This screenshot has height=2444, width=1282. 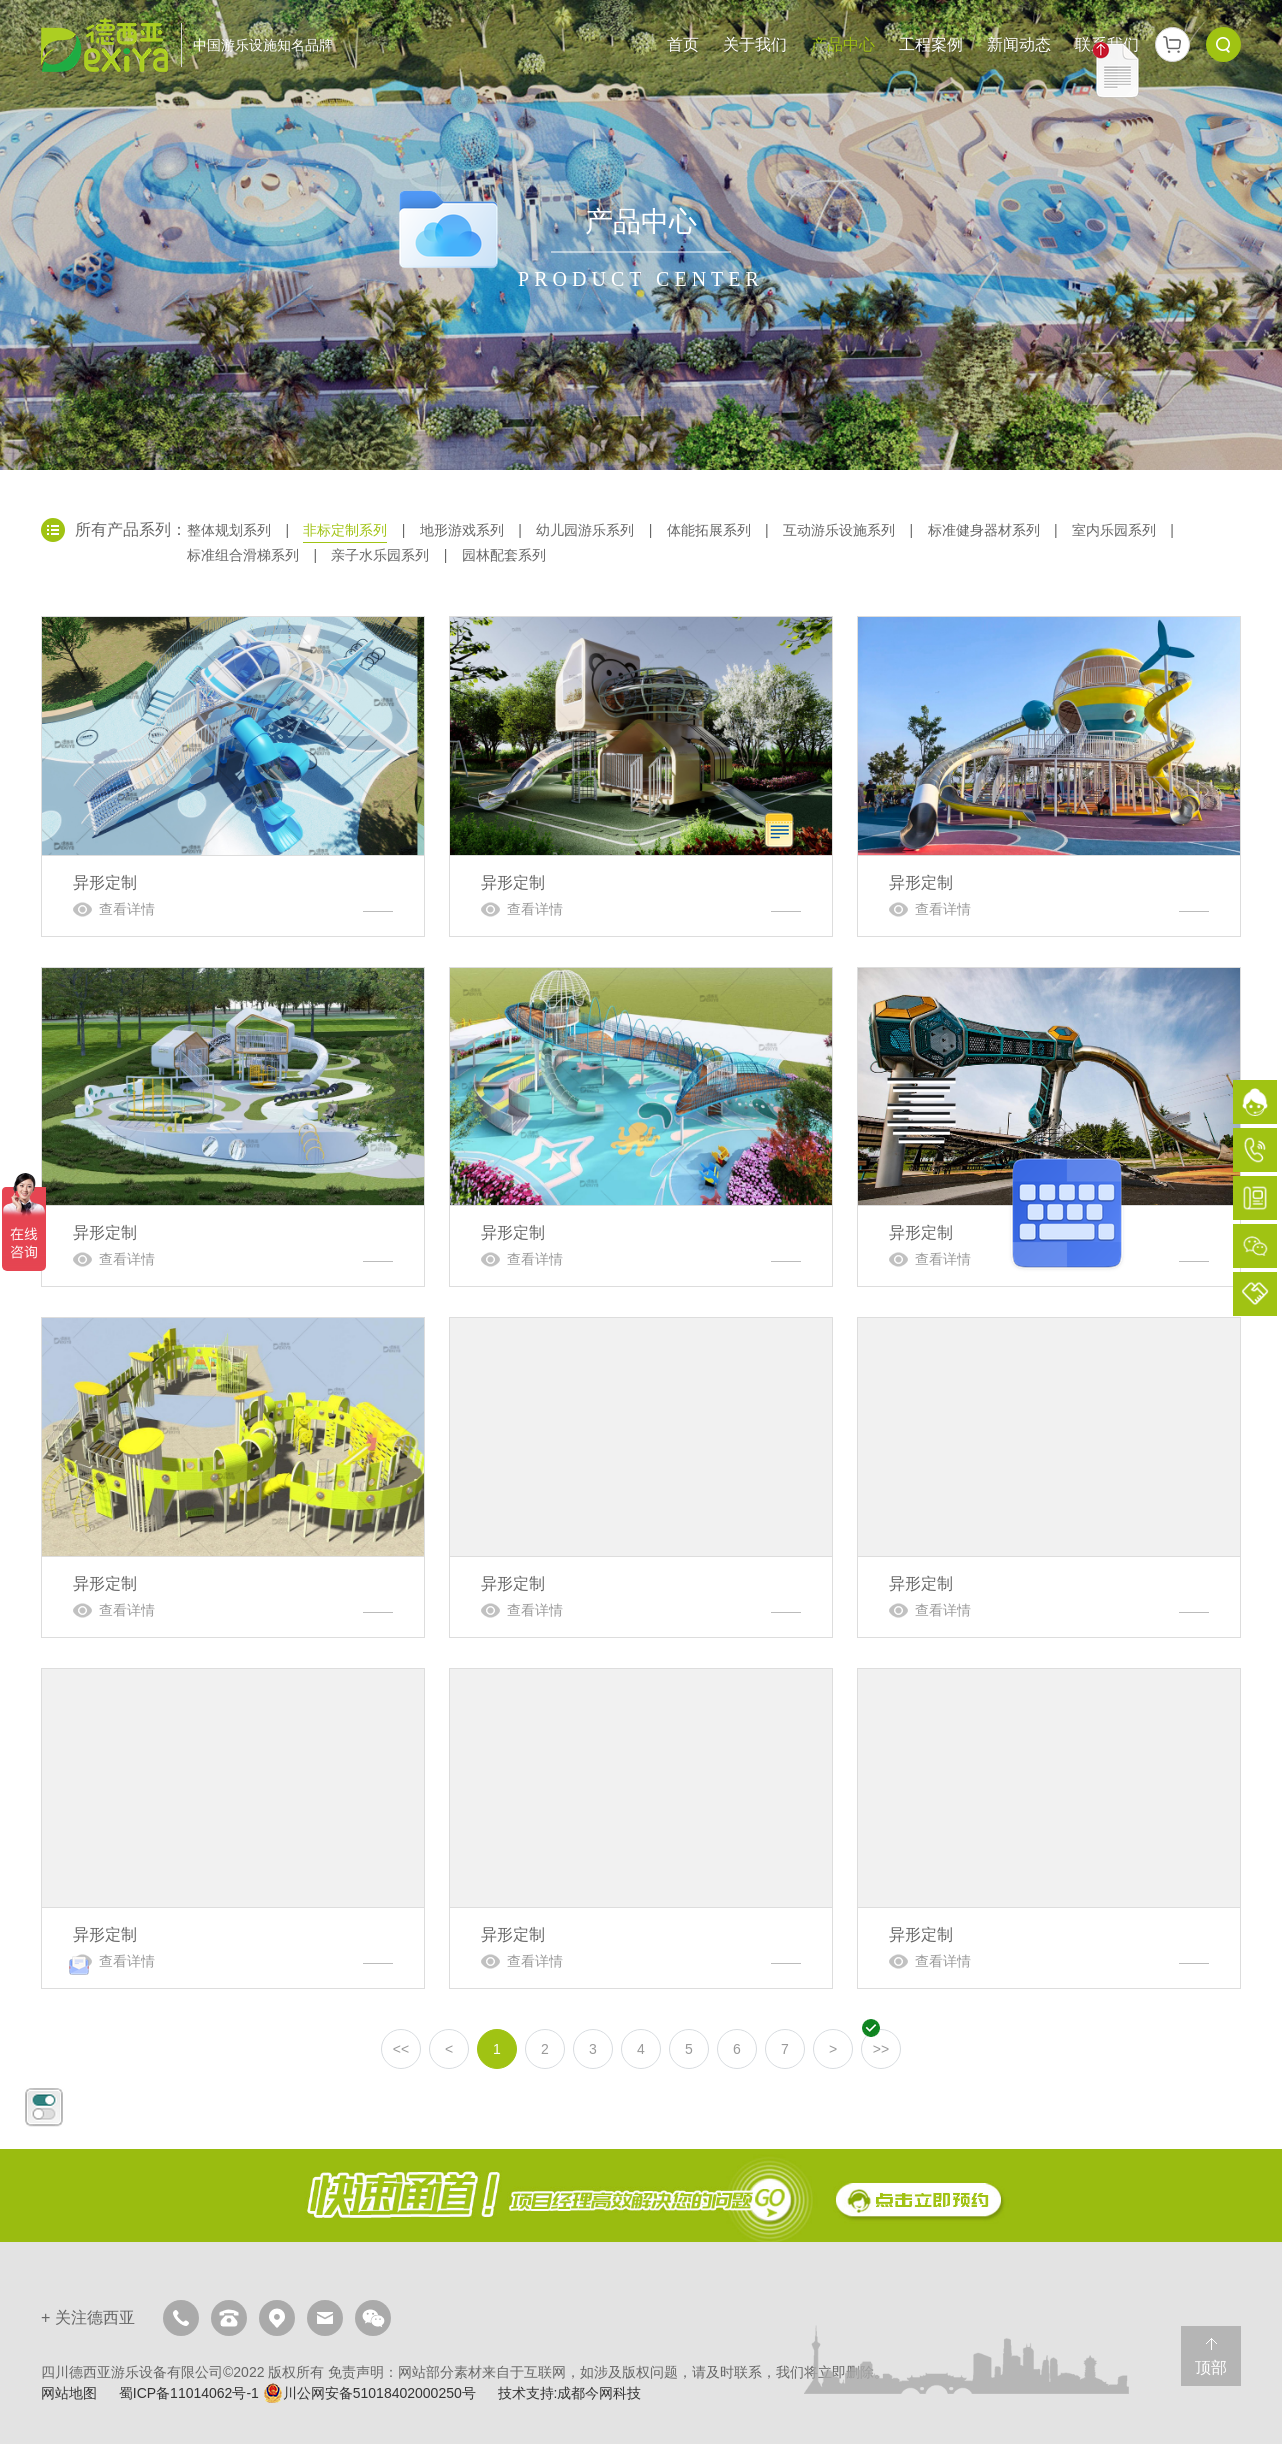 What do you see at coordinates (871, 2028) in the screenshot?
I see `confirm or accept an action` at bounding box center [871, 2028].